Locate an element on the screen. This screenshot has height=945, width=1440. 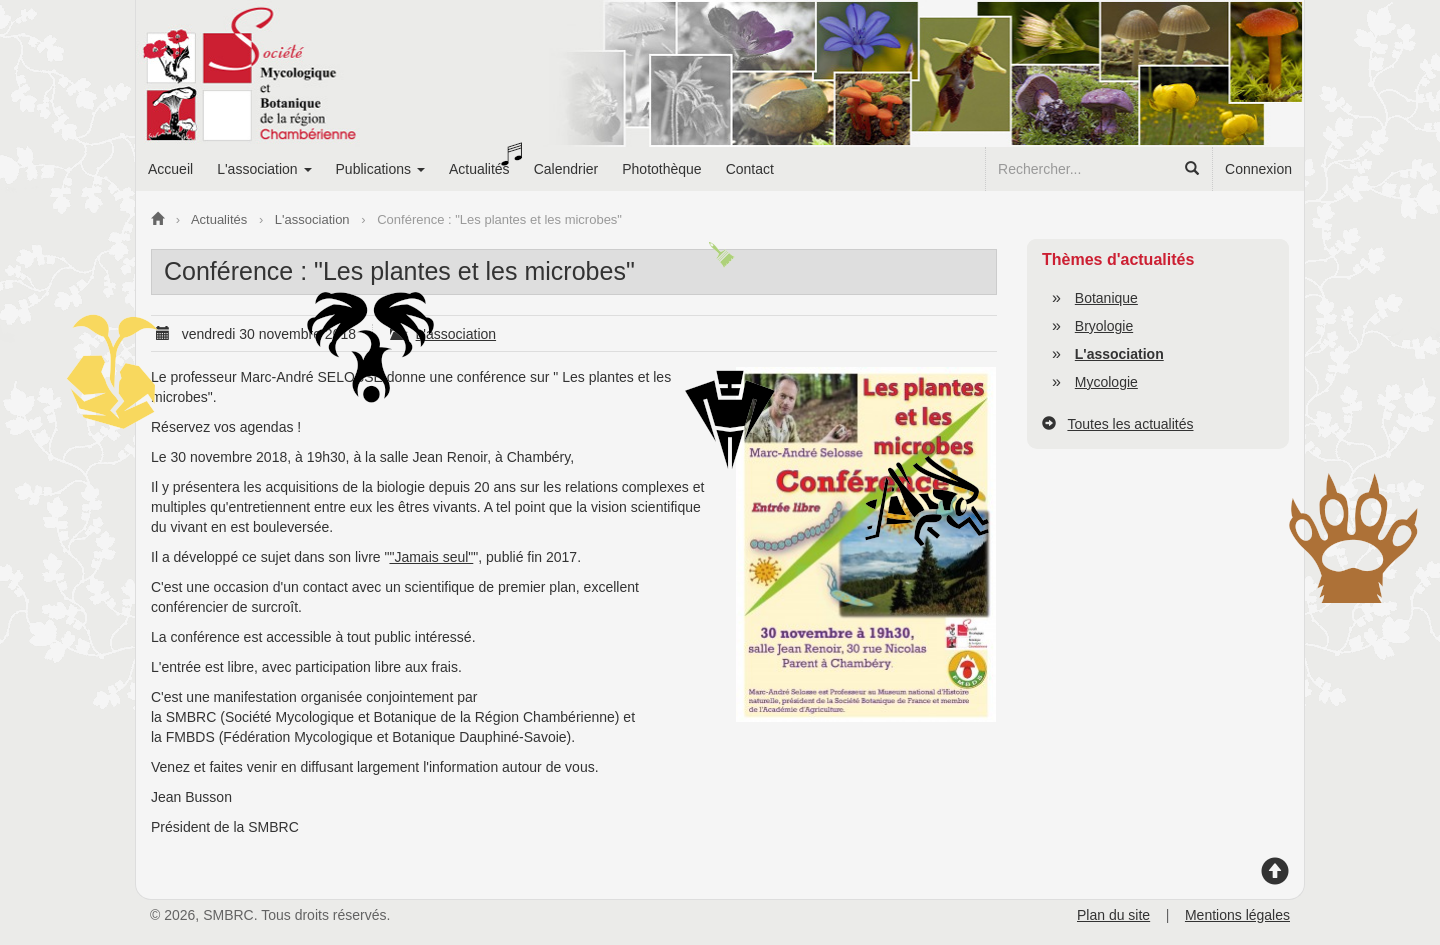
play music or audio is located at coordinates (512, 154).